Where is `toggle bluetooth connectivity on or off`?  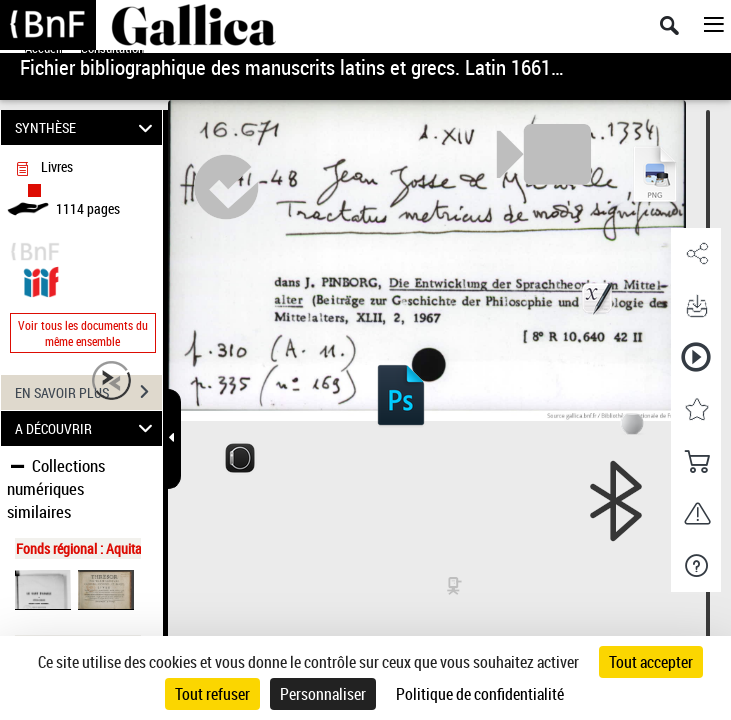
toggle bluetooth connectivity on or off is located at coordinates (616, 501).